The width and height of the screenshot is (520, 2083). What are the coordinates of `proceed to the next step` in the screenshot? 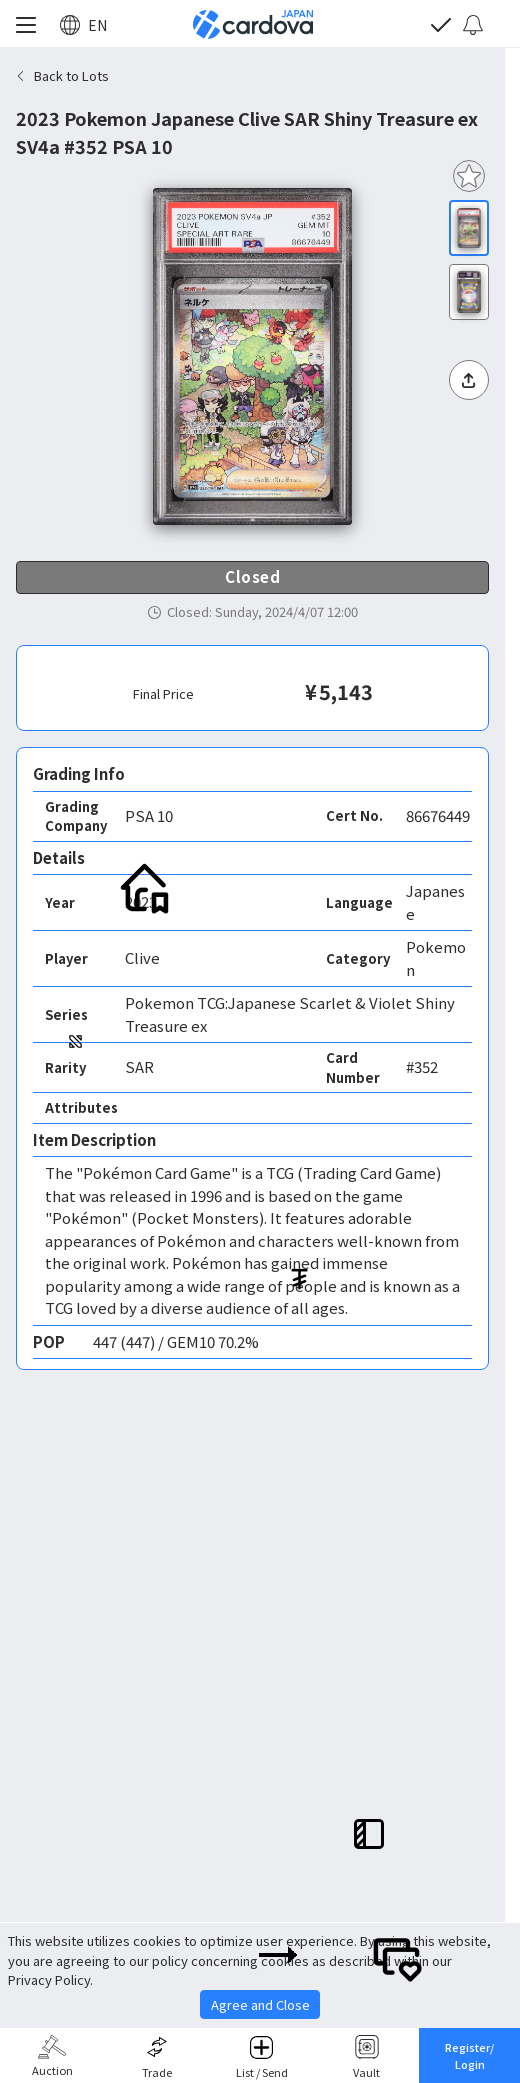 It's located at (278, 1955).